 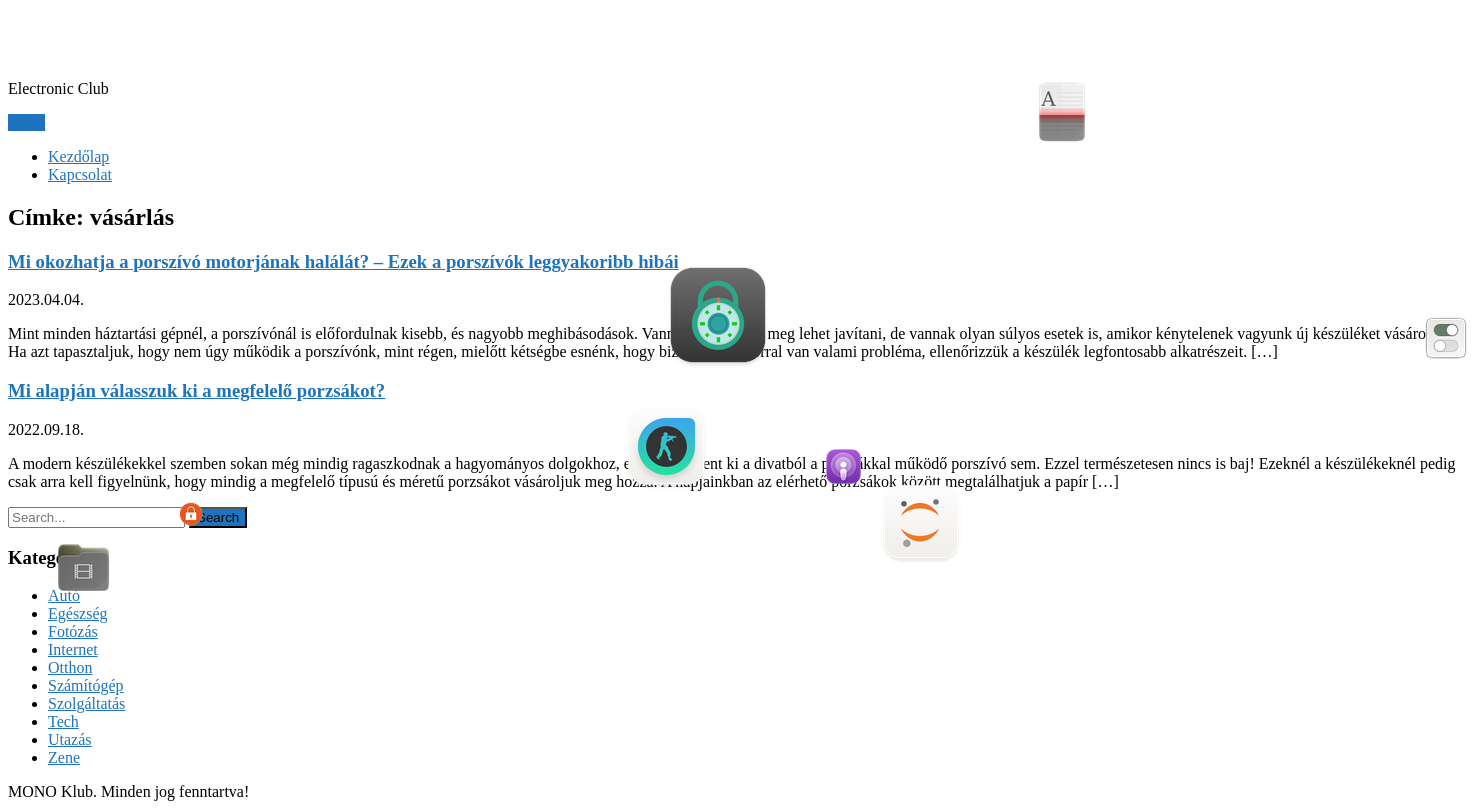 I want to click on open unity tweak tool settings, so click(x=1446, y=338).